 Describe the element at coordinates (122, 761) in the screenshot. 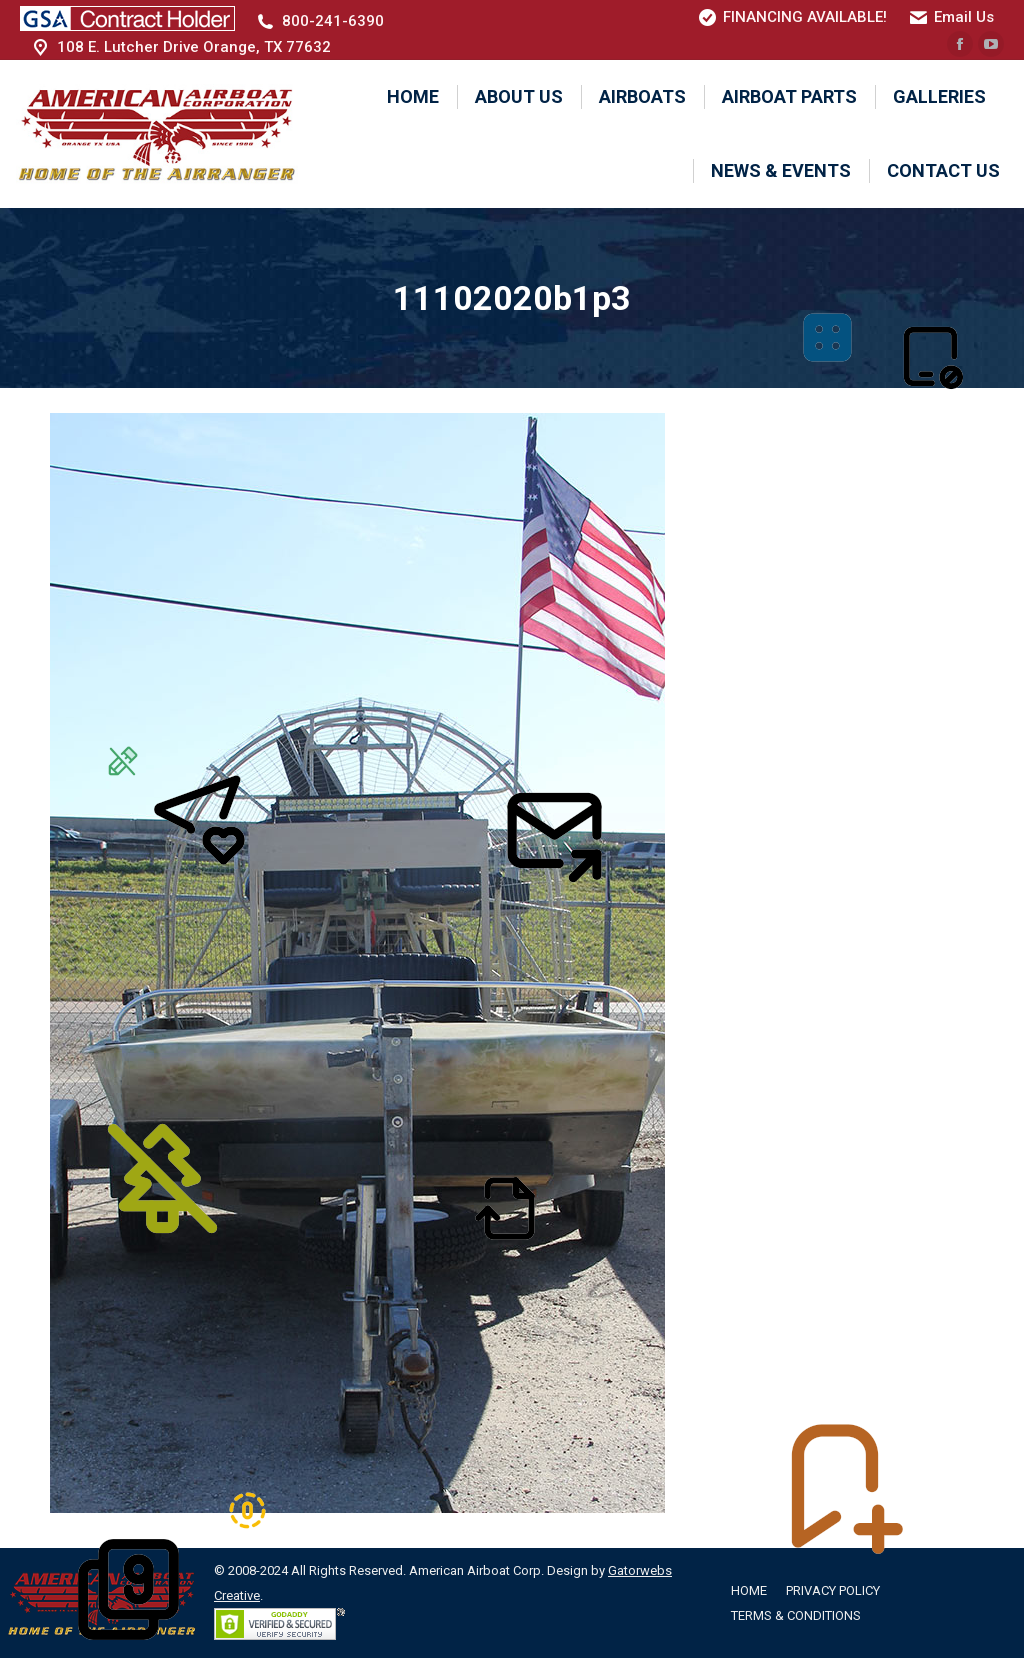

I see `editing is disabled or unavailable` at that location.